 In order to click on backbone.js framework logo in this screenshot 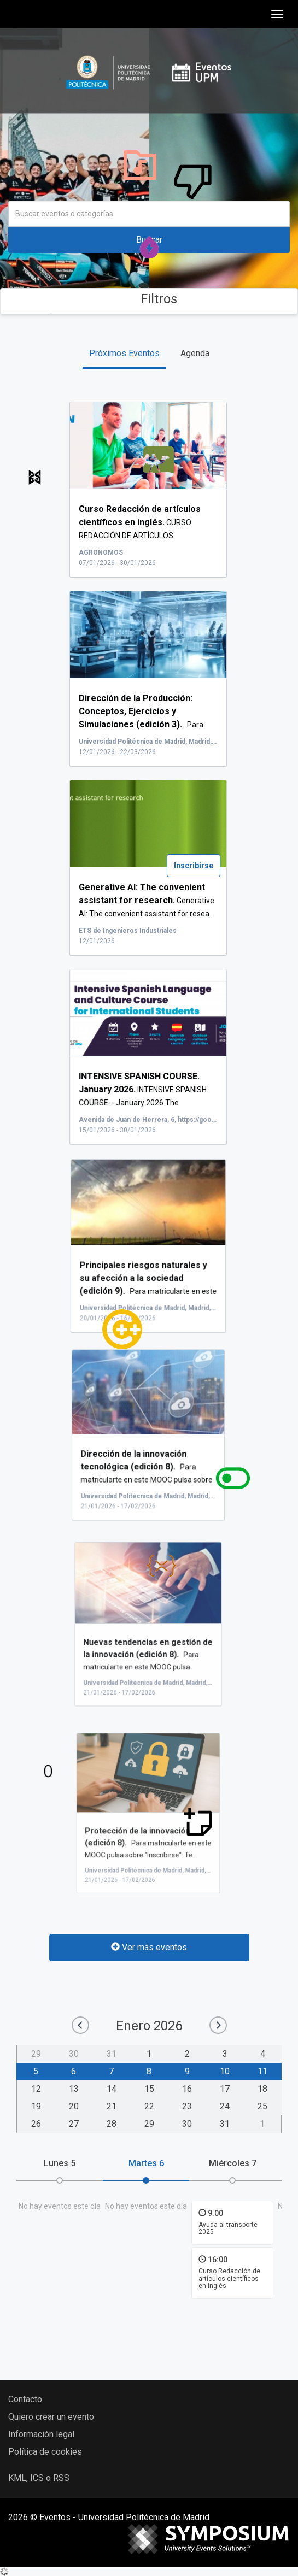, I will do `click(34, 477)`.